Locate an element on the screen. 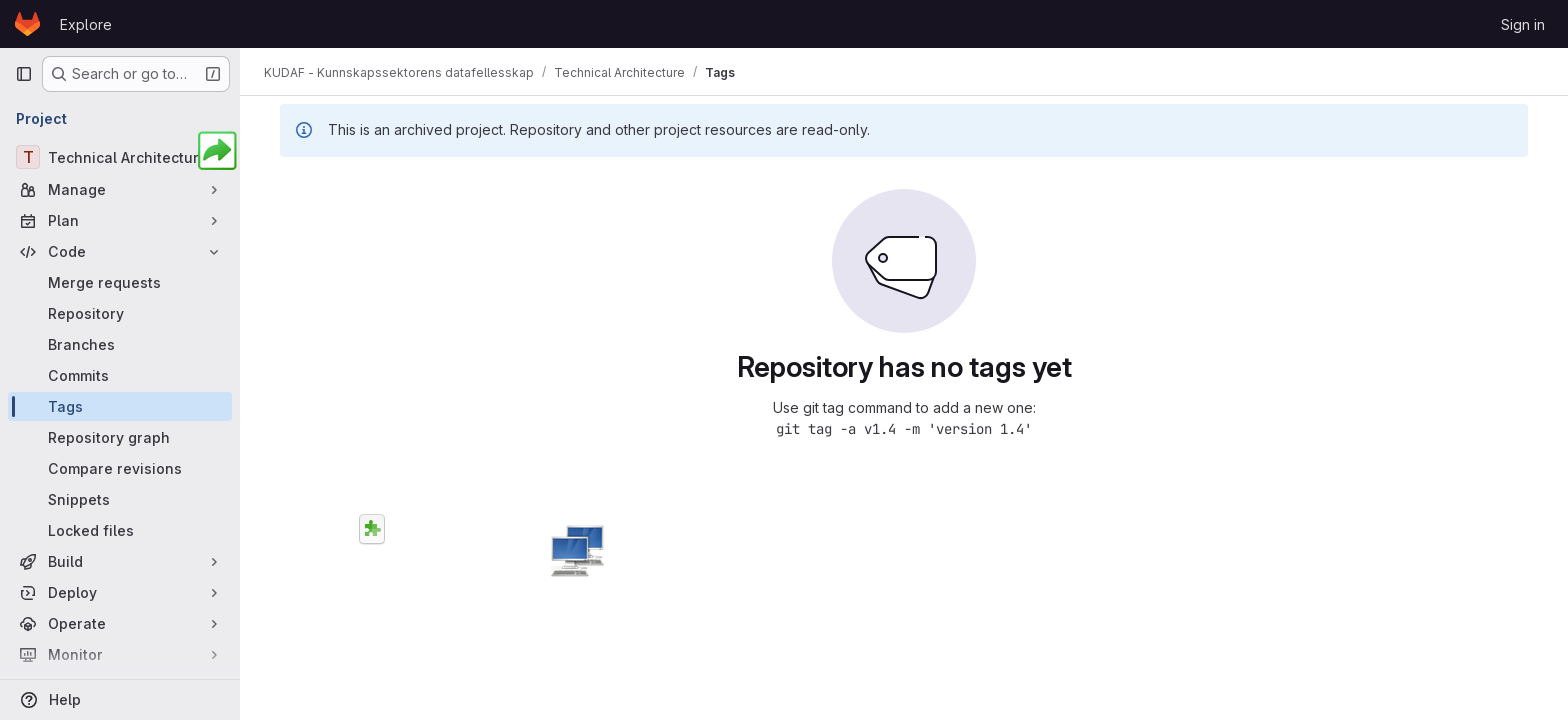 The image size is (1568, 720). indicates a shared file or folder is located at coordinates (247, 120).